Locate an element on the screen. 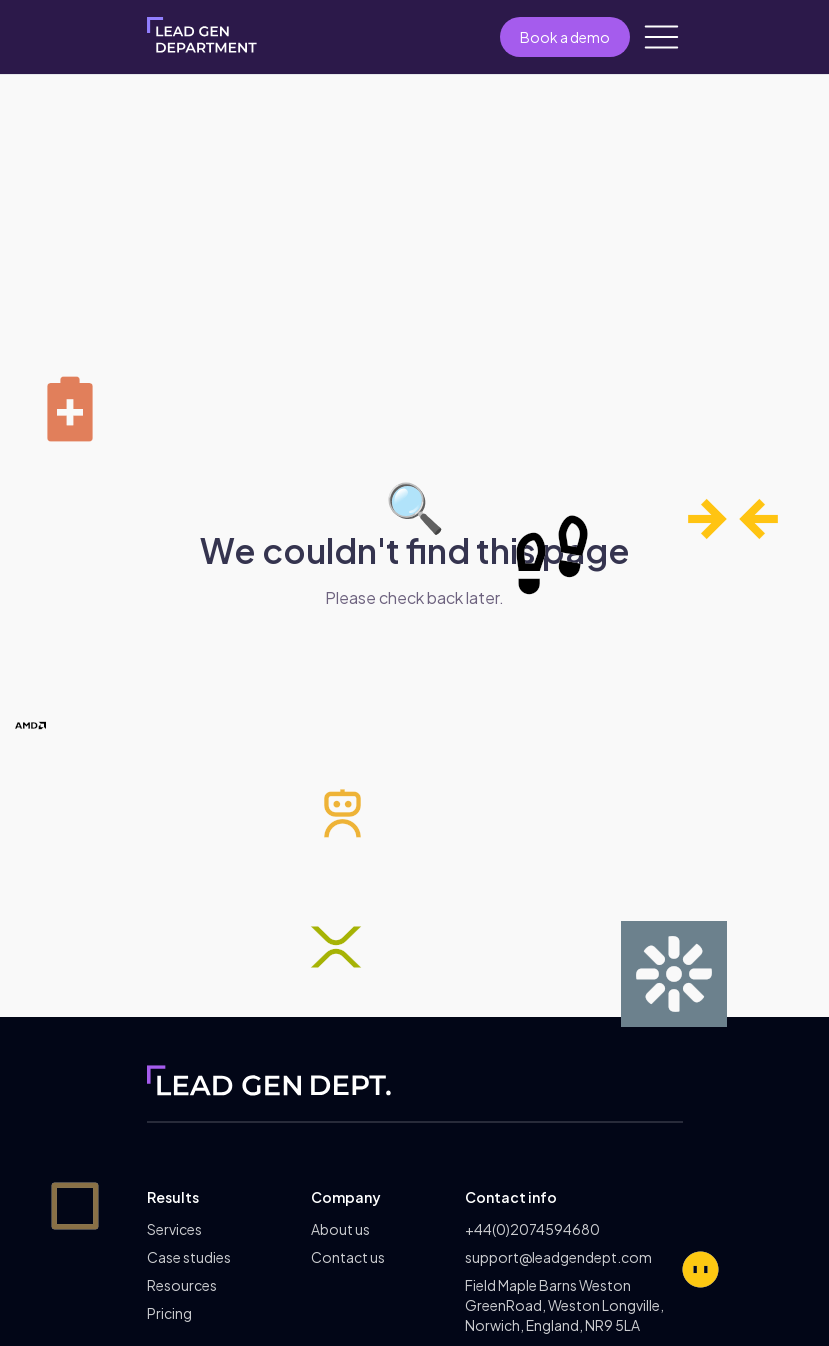  xrp cryptocurrency logo is located at coordinates (336, 947).